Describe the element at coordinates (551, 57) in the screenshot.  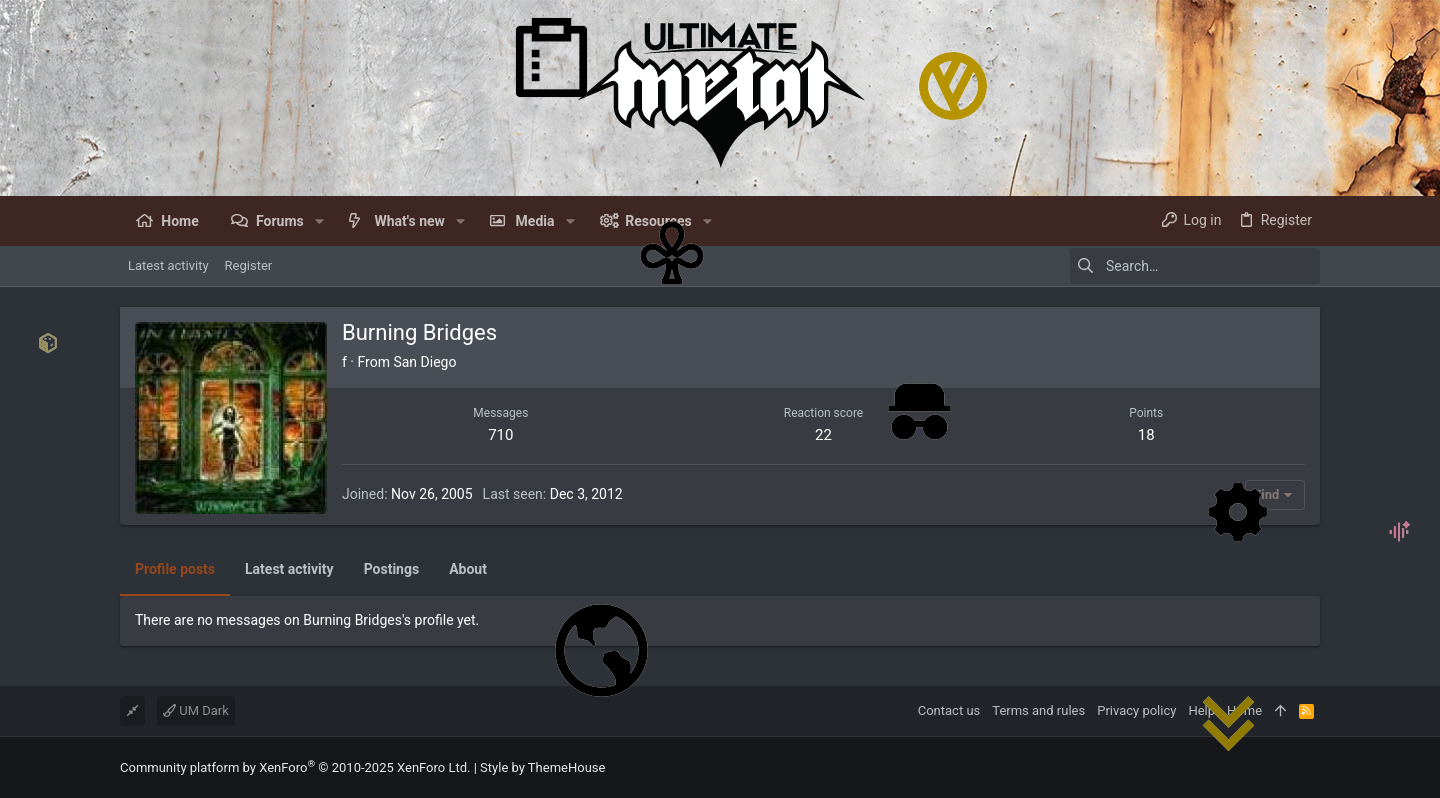
I see `access survey or feedback form` at that location.